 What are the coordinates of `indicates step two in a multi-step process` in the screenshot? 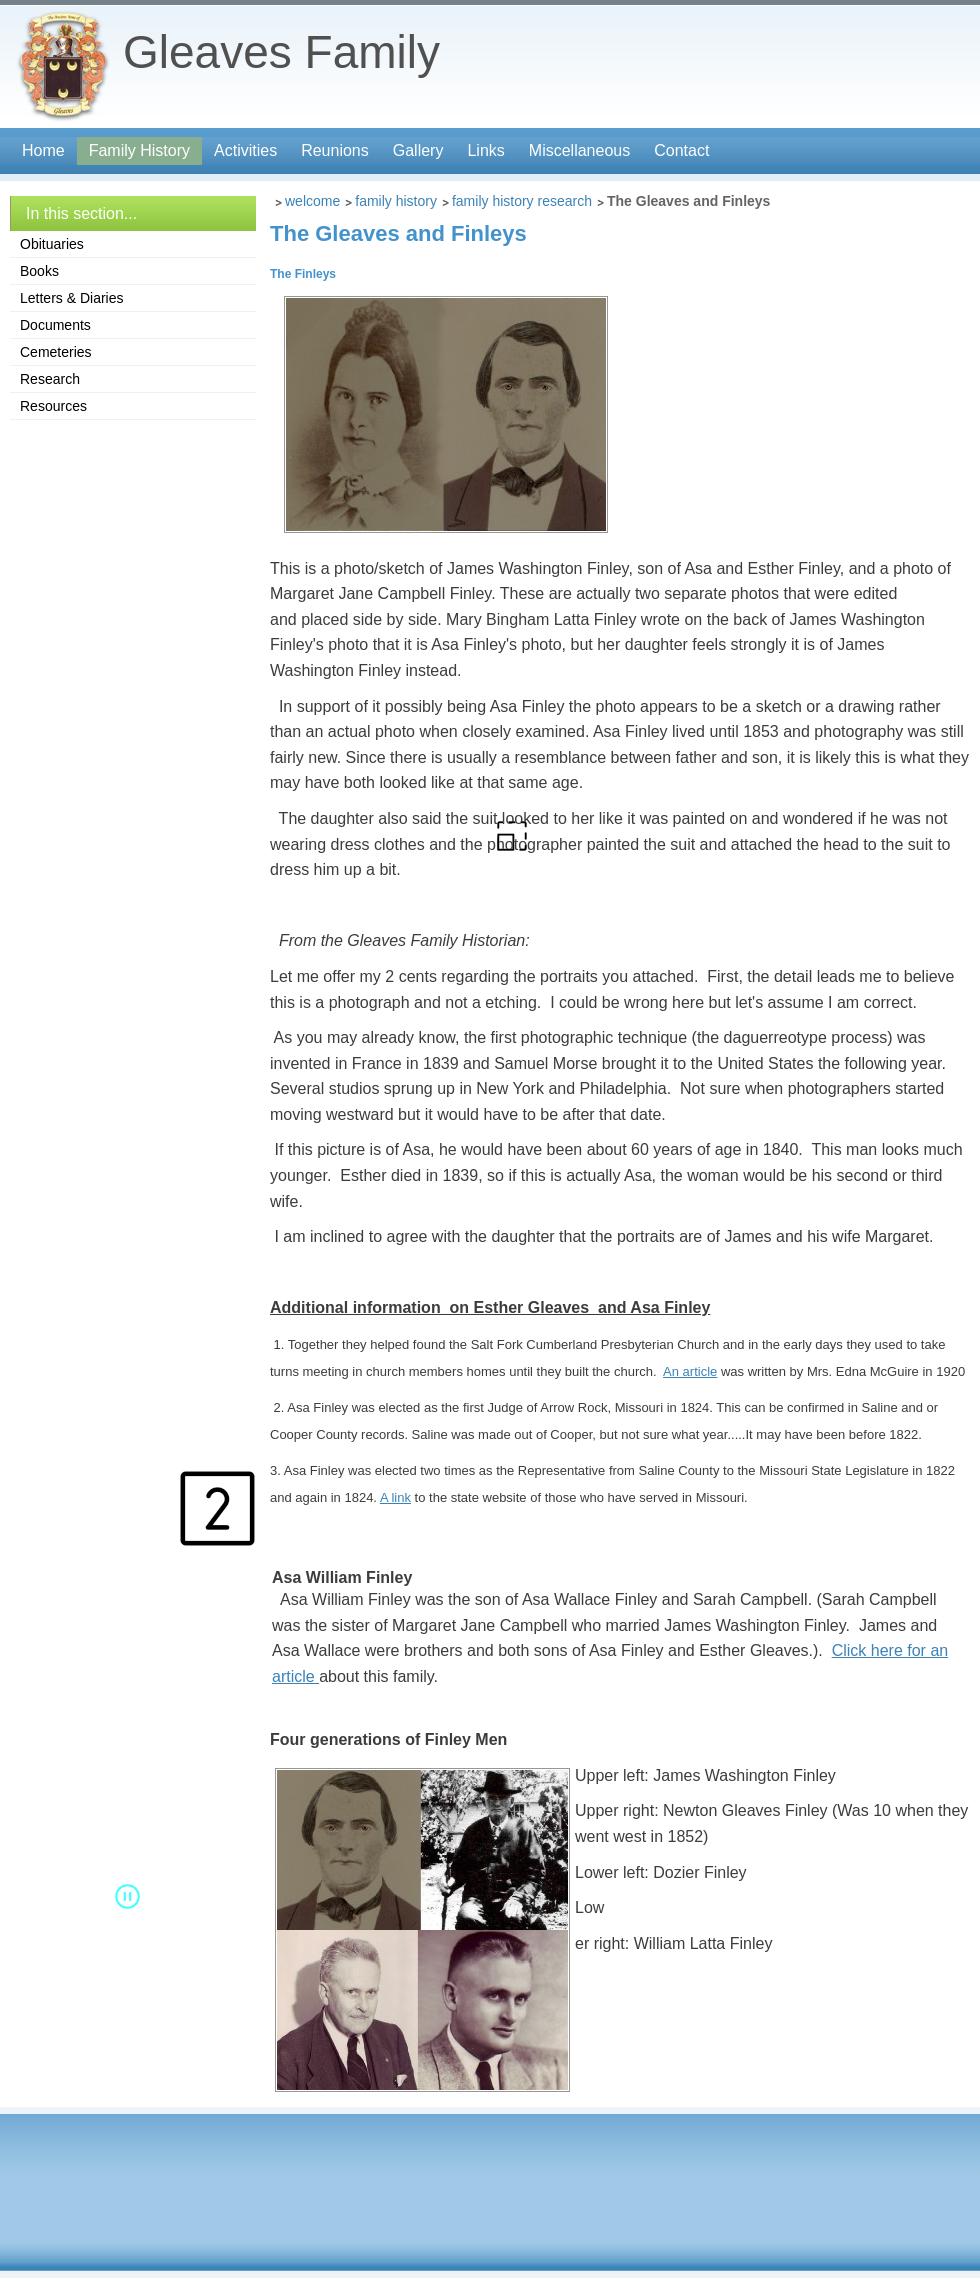 It's located at (217, 1508).